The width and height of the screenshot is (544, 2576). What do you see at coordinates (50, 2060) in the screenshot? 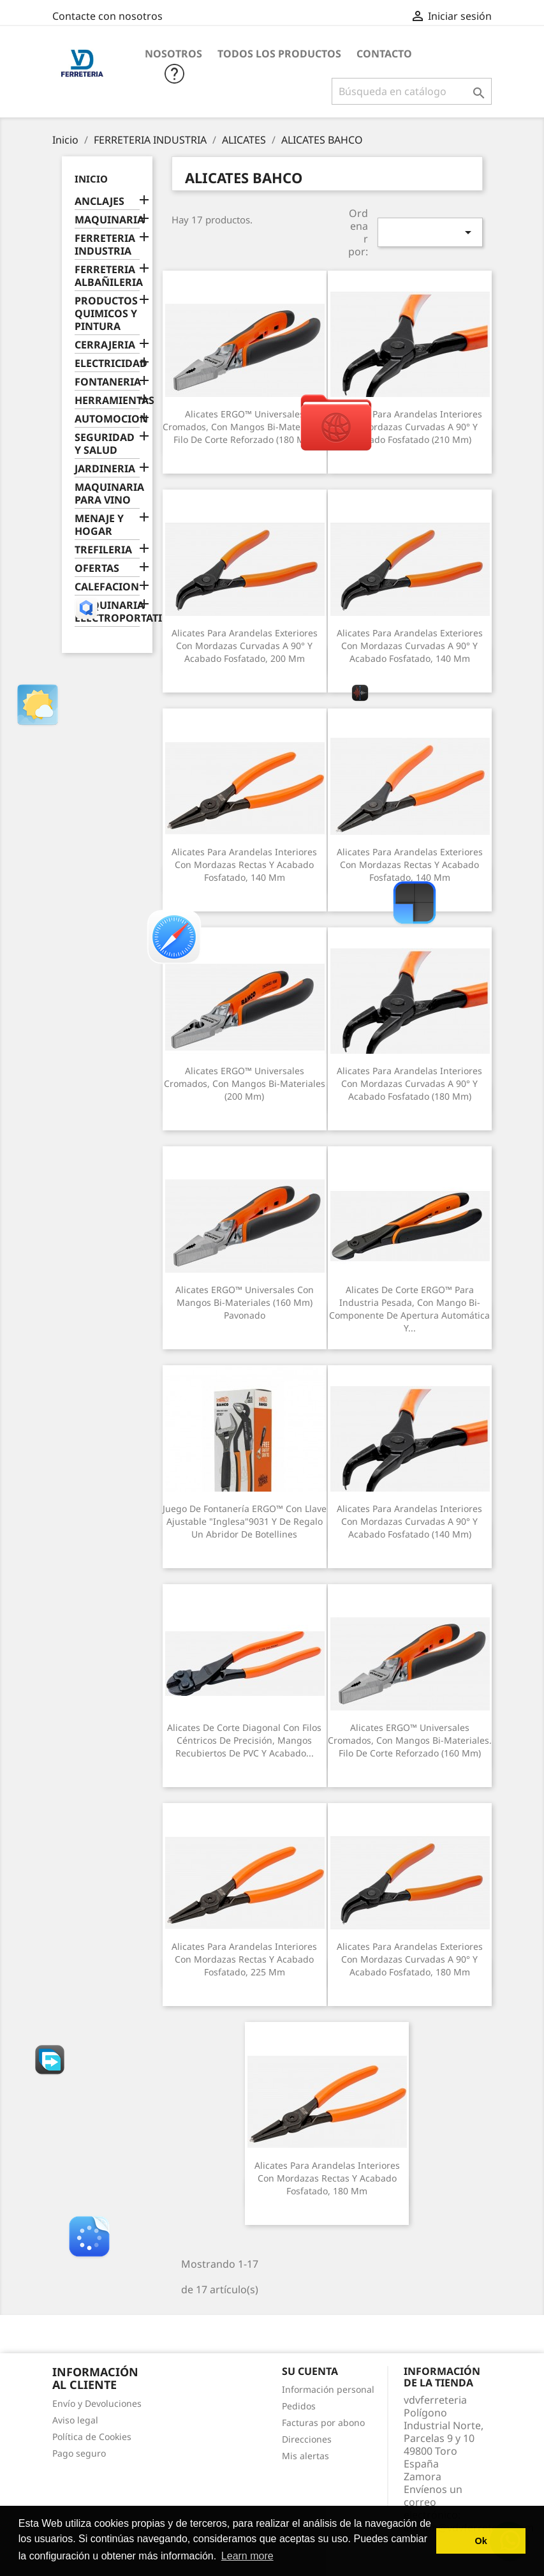
I see `open free download manager app` at bounding box center [50, 2060].